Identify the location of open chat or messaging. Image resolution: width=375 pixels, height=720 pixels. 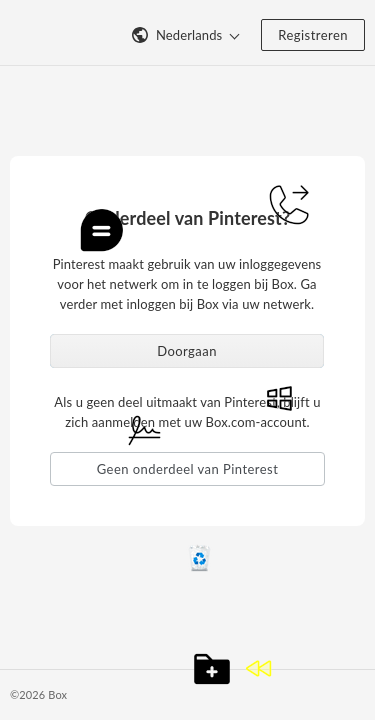
(101, 231).